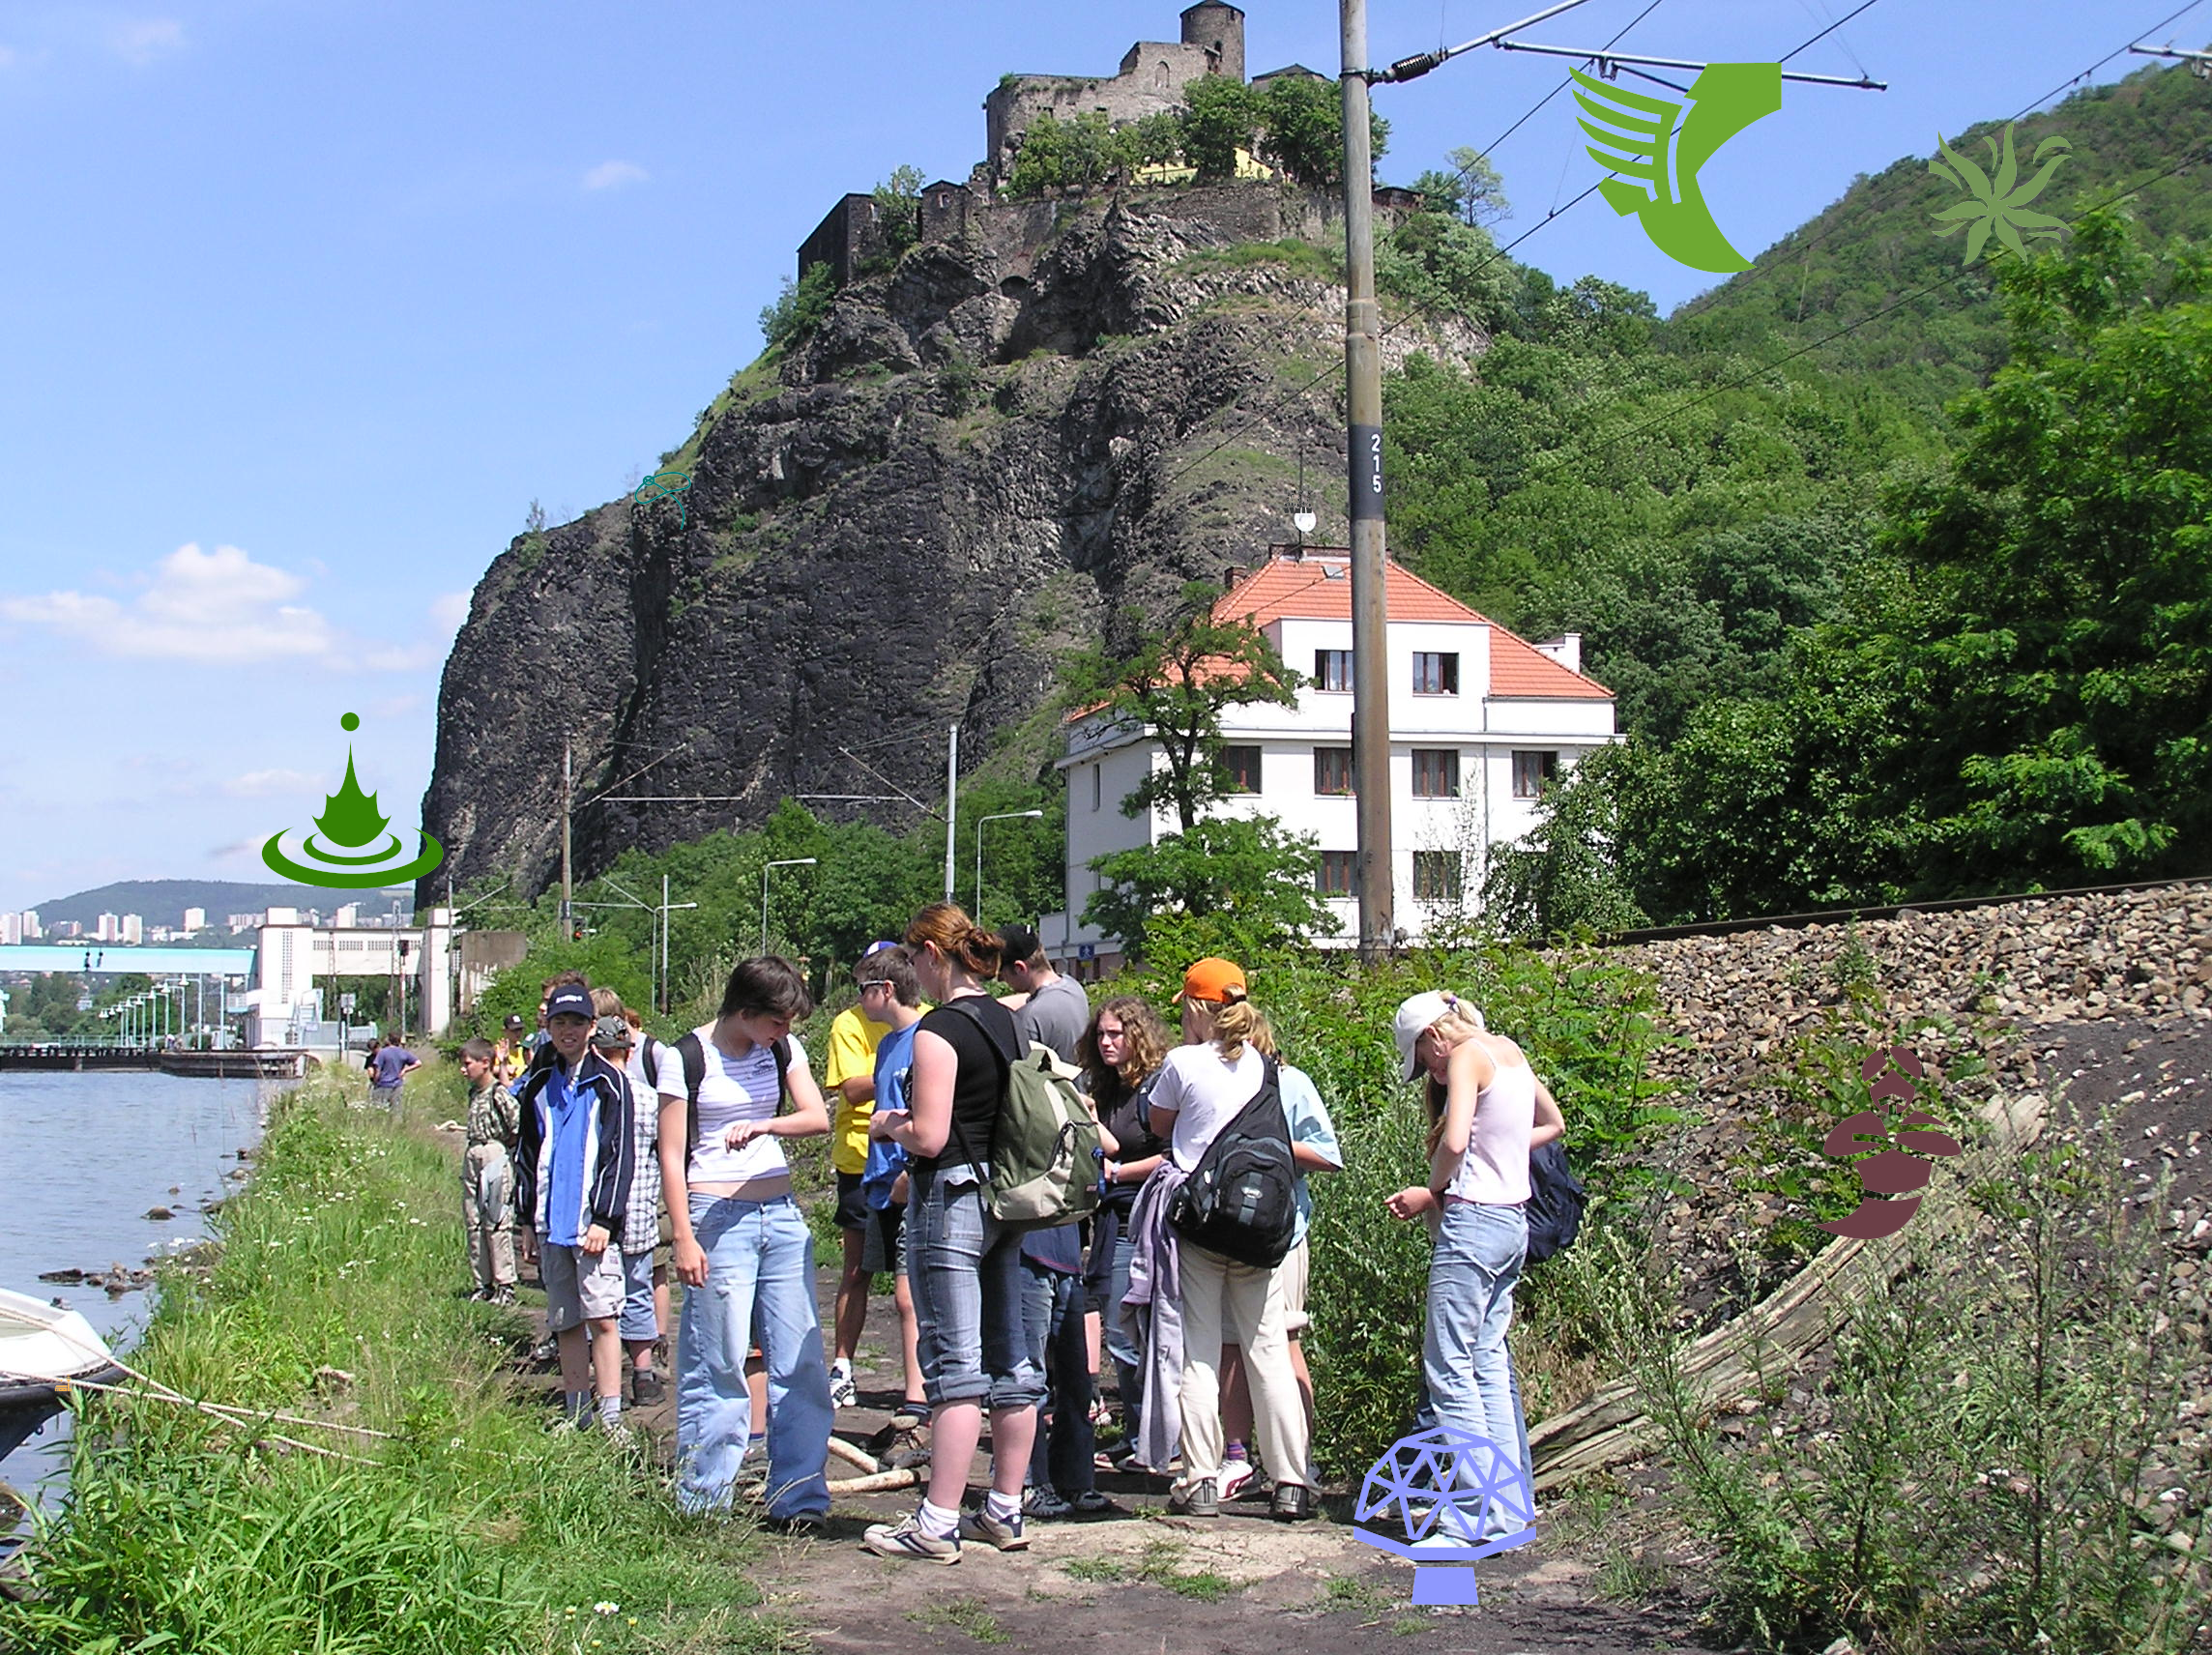  I want to click on access airport or flight management features, so click(63, 1382).